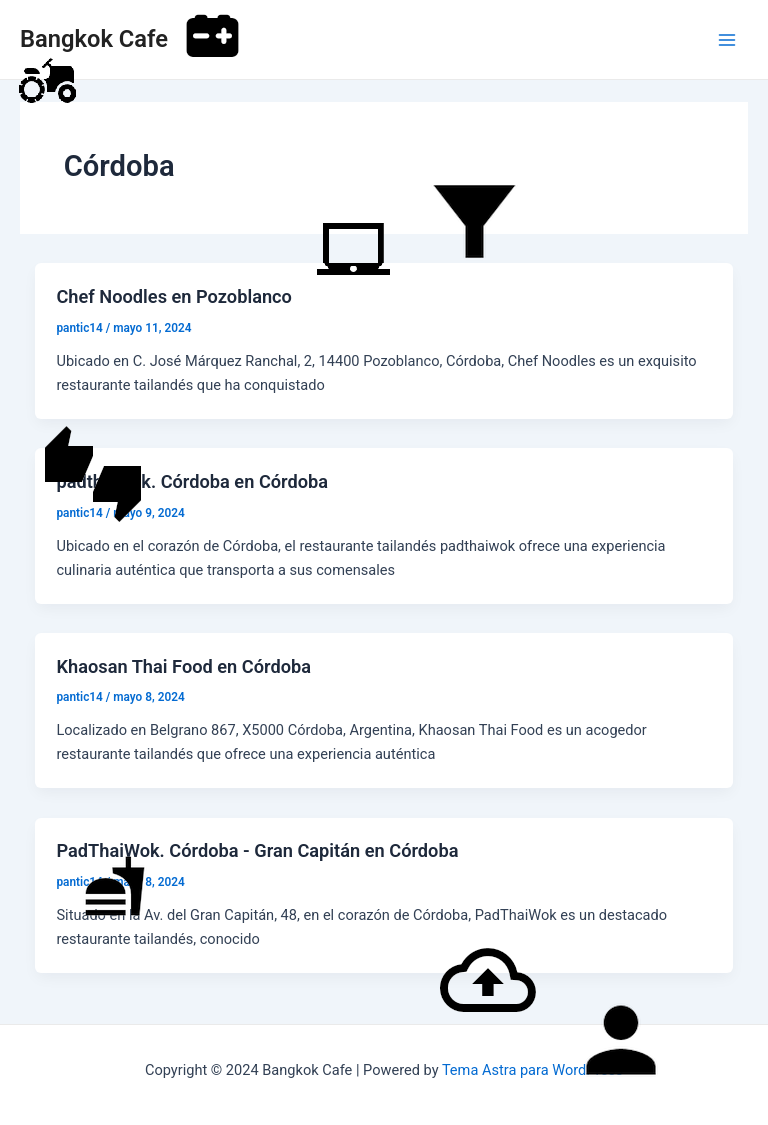 This screenshot has width=768, height=1125. Describe the element at coordinates (353, 250) in the screenshot. I see `switch to desktop view` at that location.